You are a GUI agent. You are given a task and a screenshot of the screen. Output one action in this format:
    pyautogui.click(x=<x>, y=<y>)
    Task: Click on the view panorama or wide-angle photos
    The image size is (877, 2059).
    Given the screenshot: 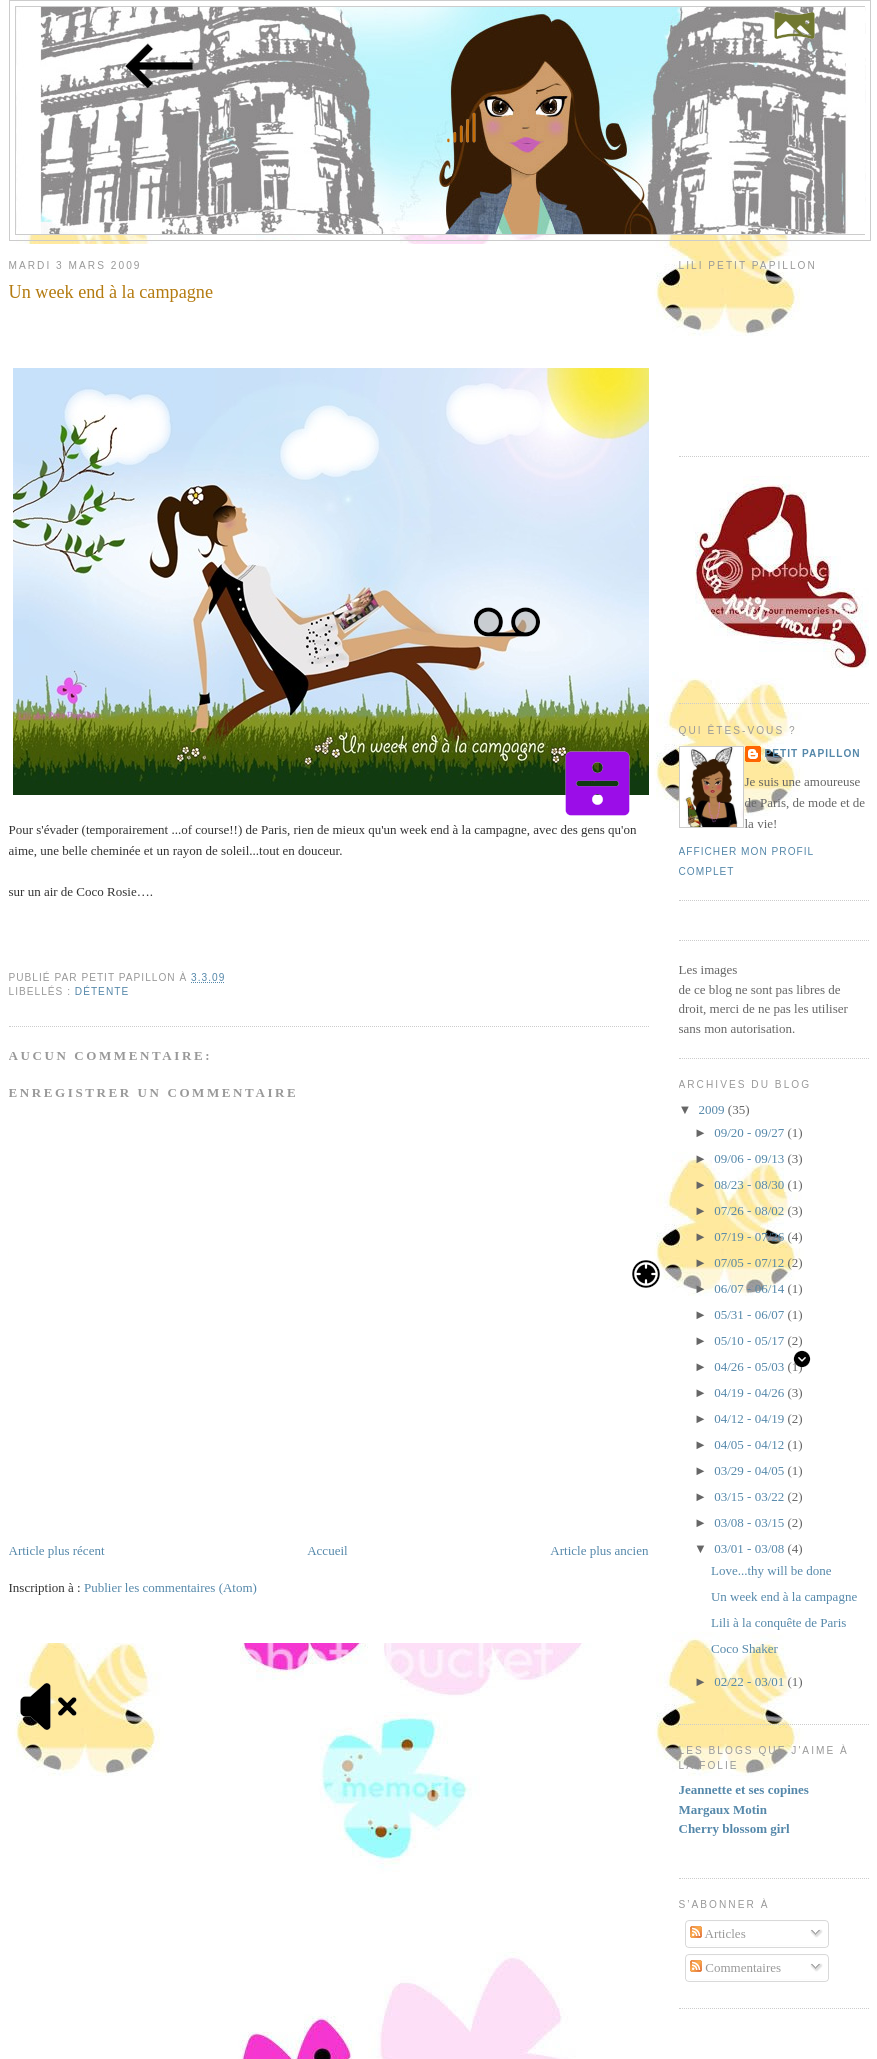 What is the action you would take?
    pyautogui.click(x=794, y=25)
    